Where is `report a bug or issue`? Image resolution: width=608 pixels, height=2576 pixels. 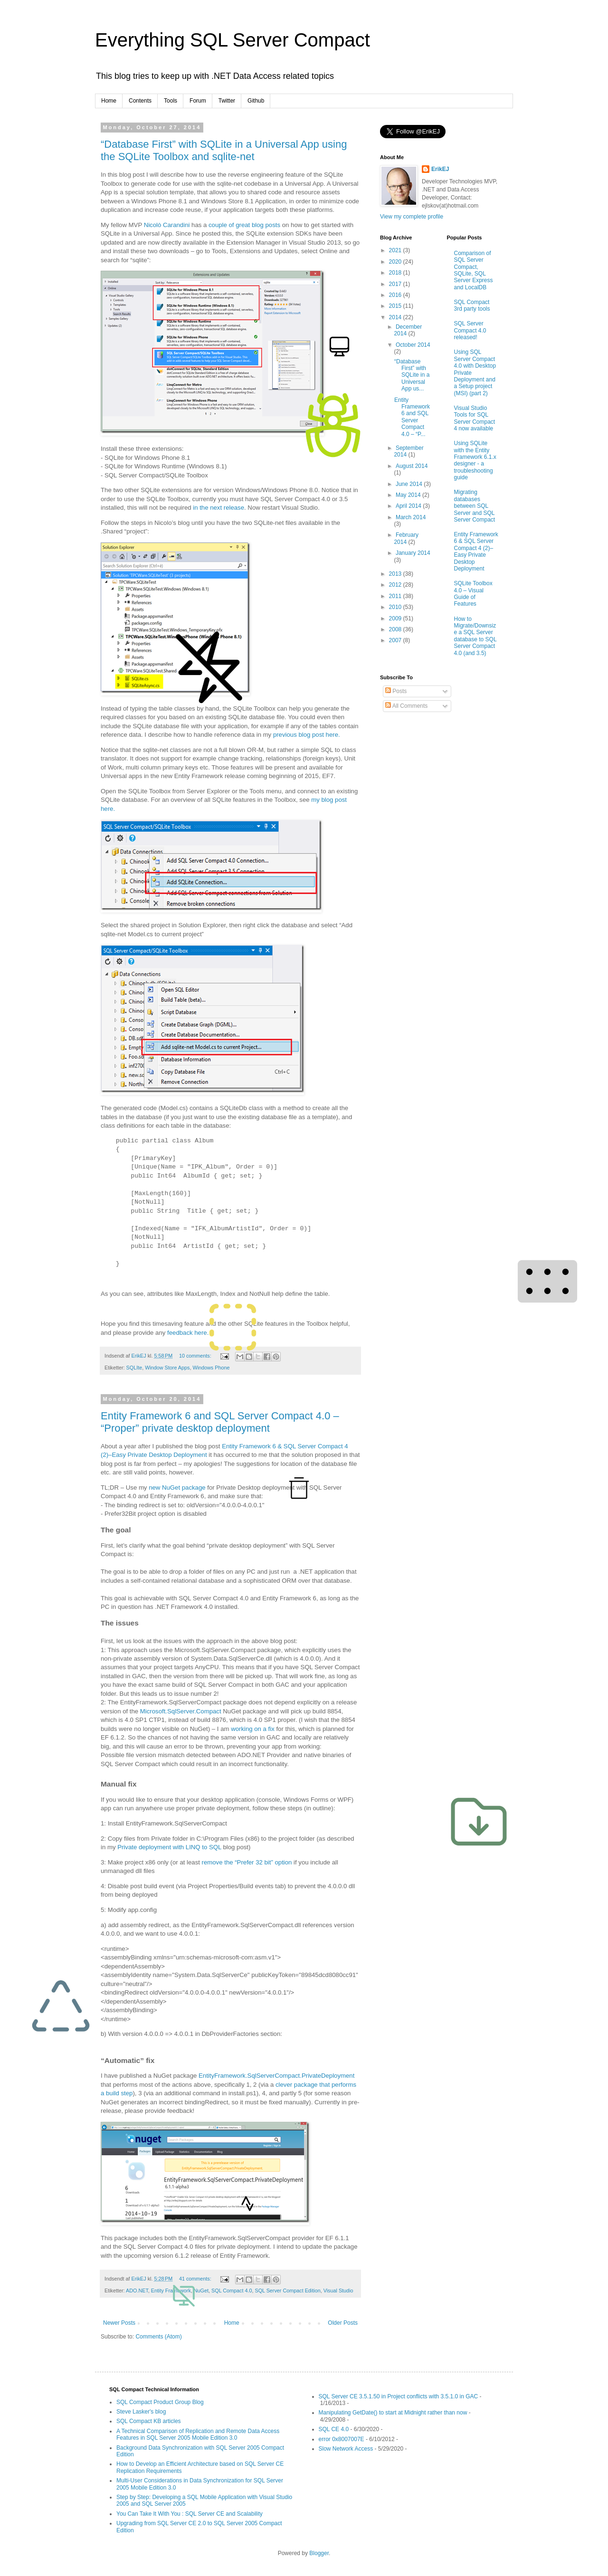
report a bug or issue is located at coordinates (333, 425).